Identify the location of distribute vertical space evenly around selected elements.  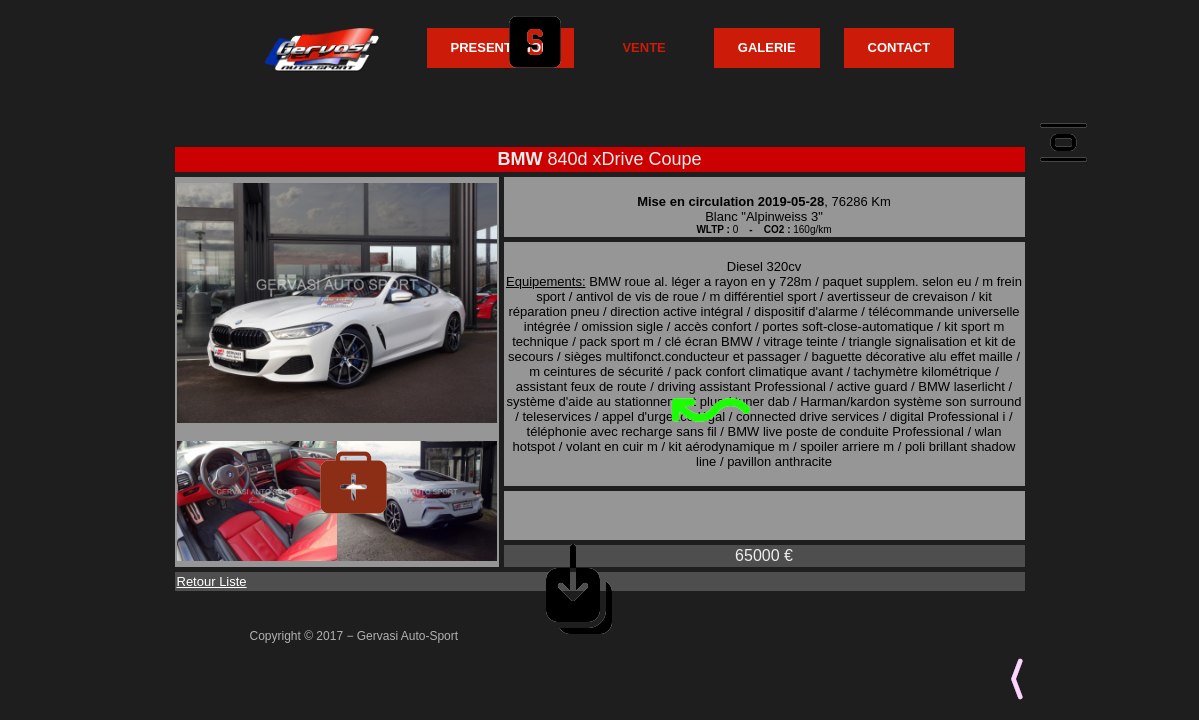
(1063, 142).